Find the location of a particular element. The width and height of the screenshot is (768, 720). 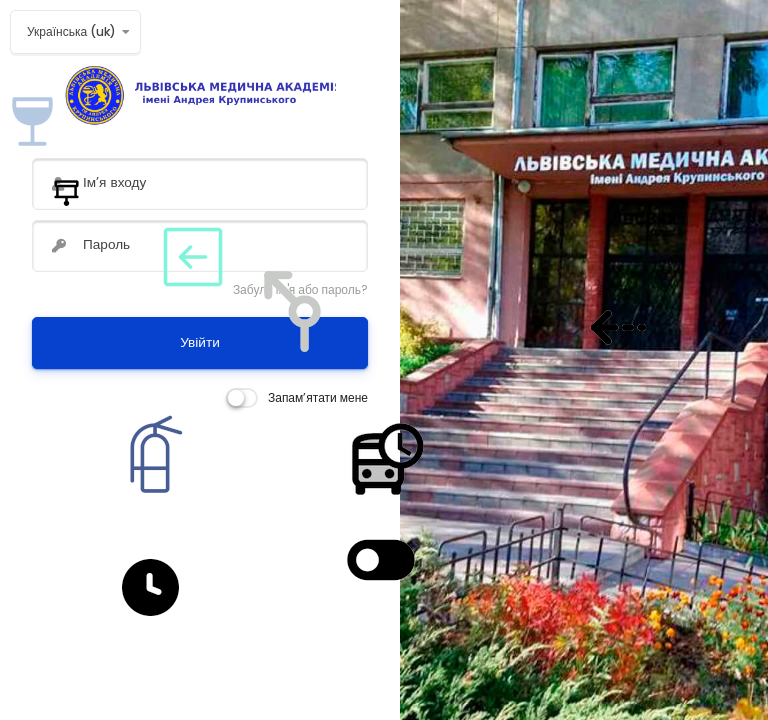

toggle switch in off position is located at coordinates (381, 560).